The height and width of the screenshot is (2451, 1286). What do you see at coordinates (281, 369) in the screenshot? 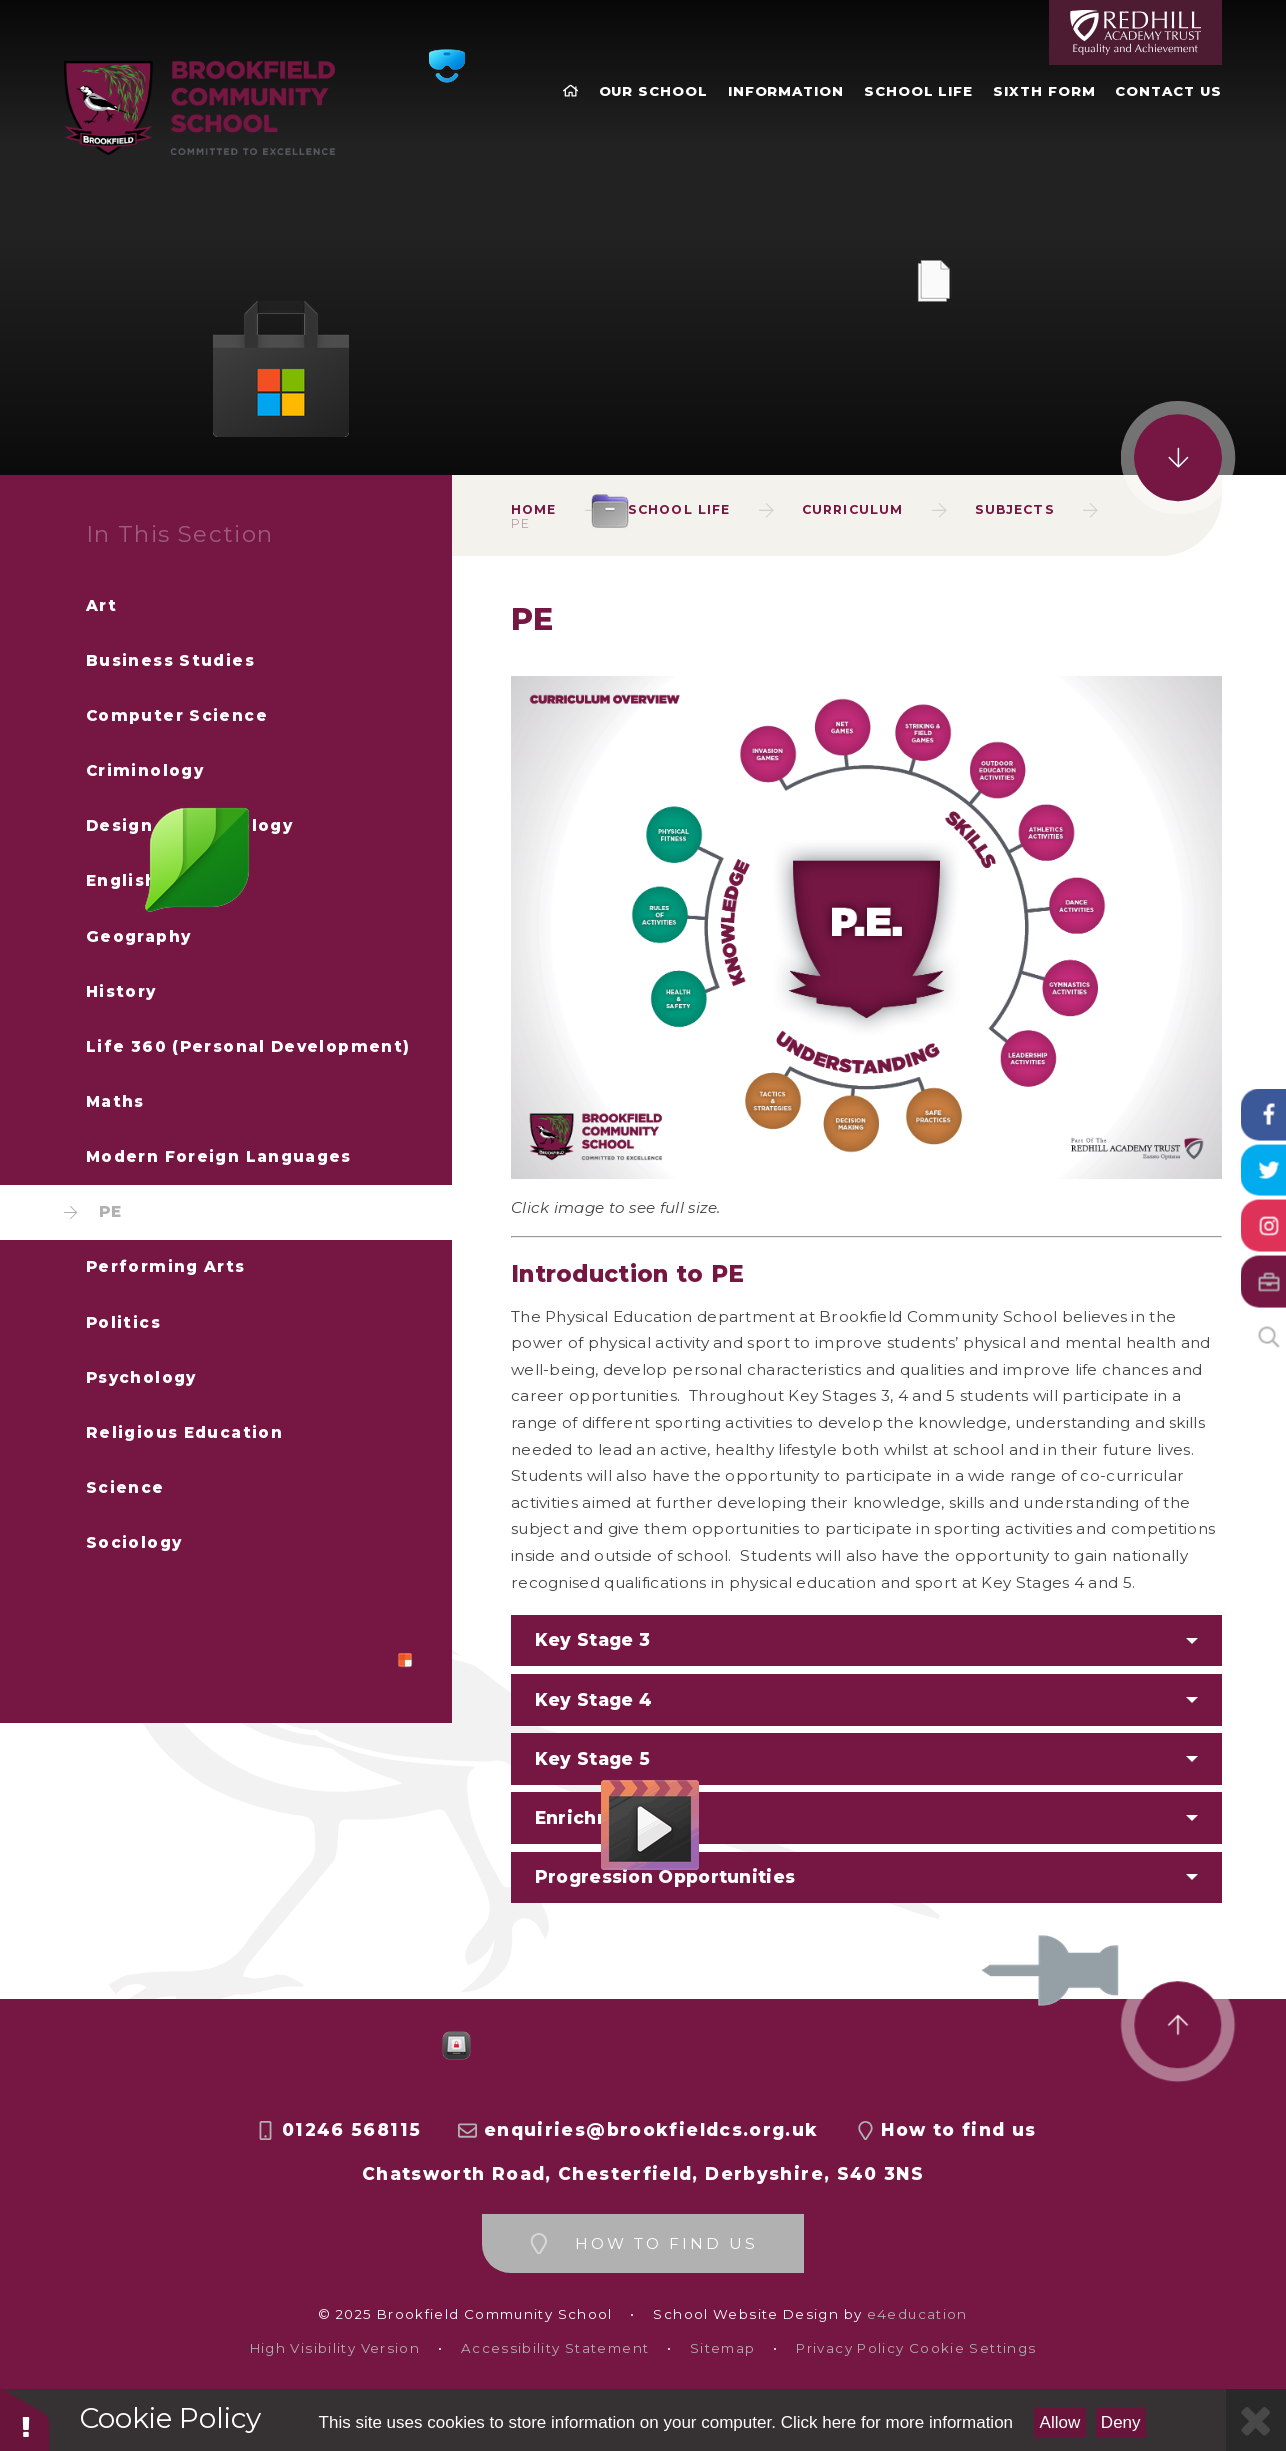
I see `open the Microsoft Store app` at bounding box center [281, 369].